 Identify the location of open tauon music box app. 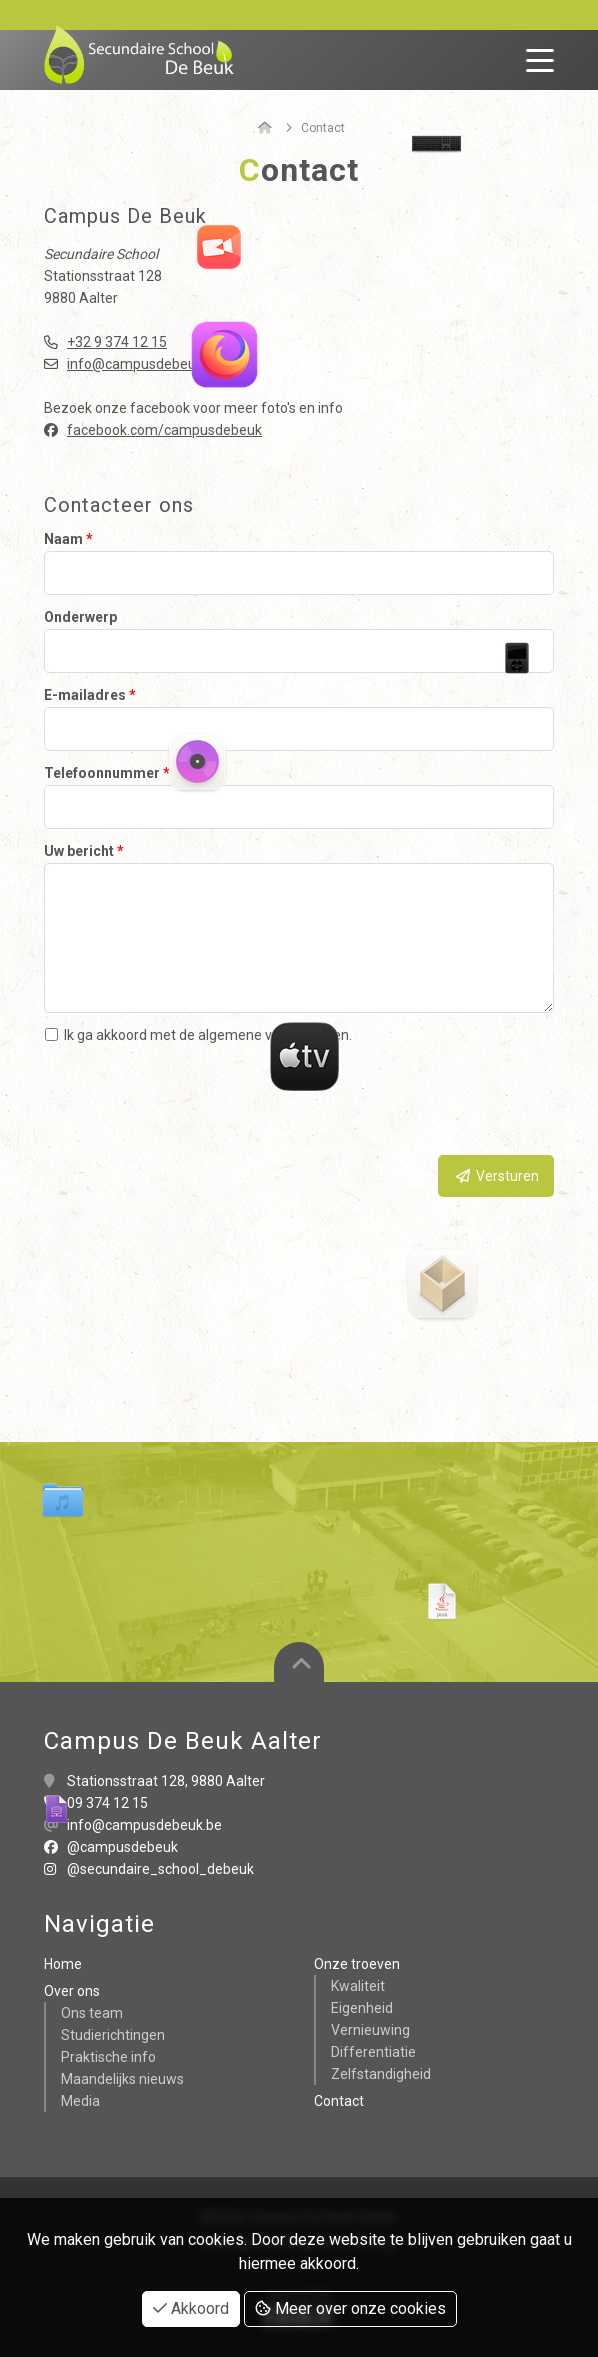
(197, 761).